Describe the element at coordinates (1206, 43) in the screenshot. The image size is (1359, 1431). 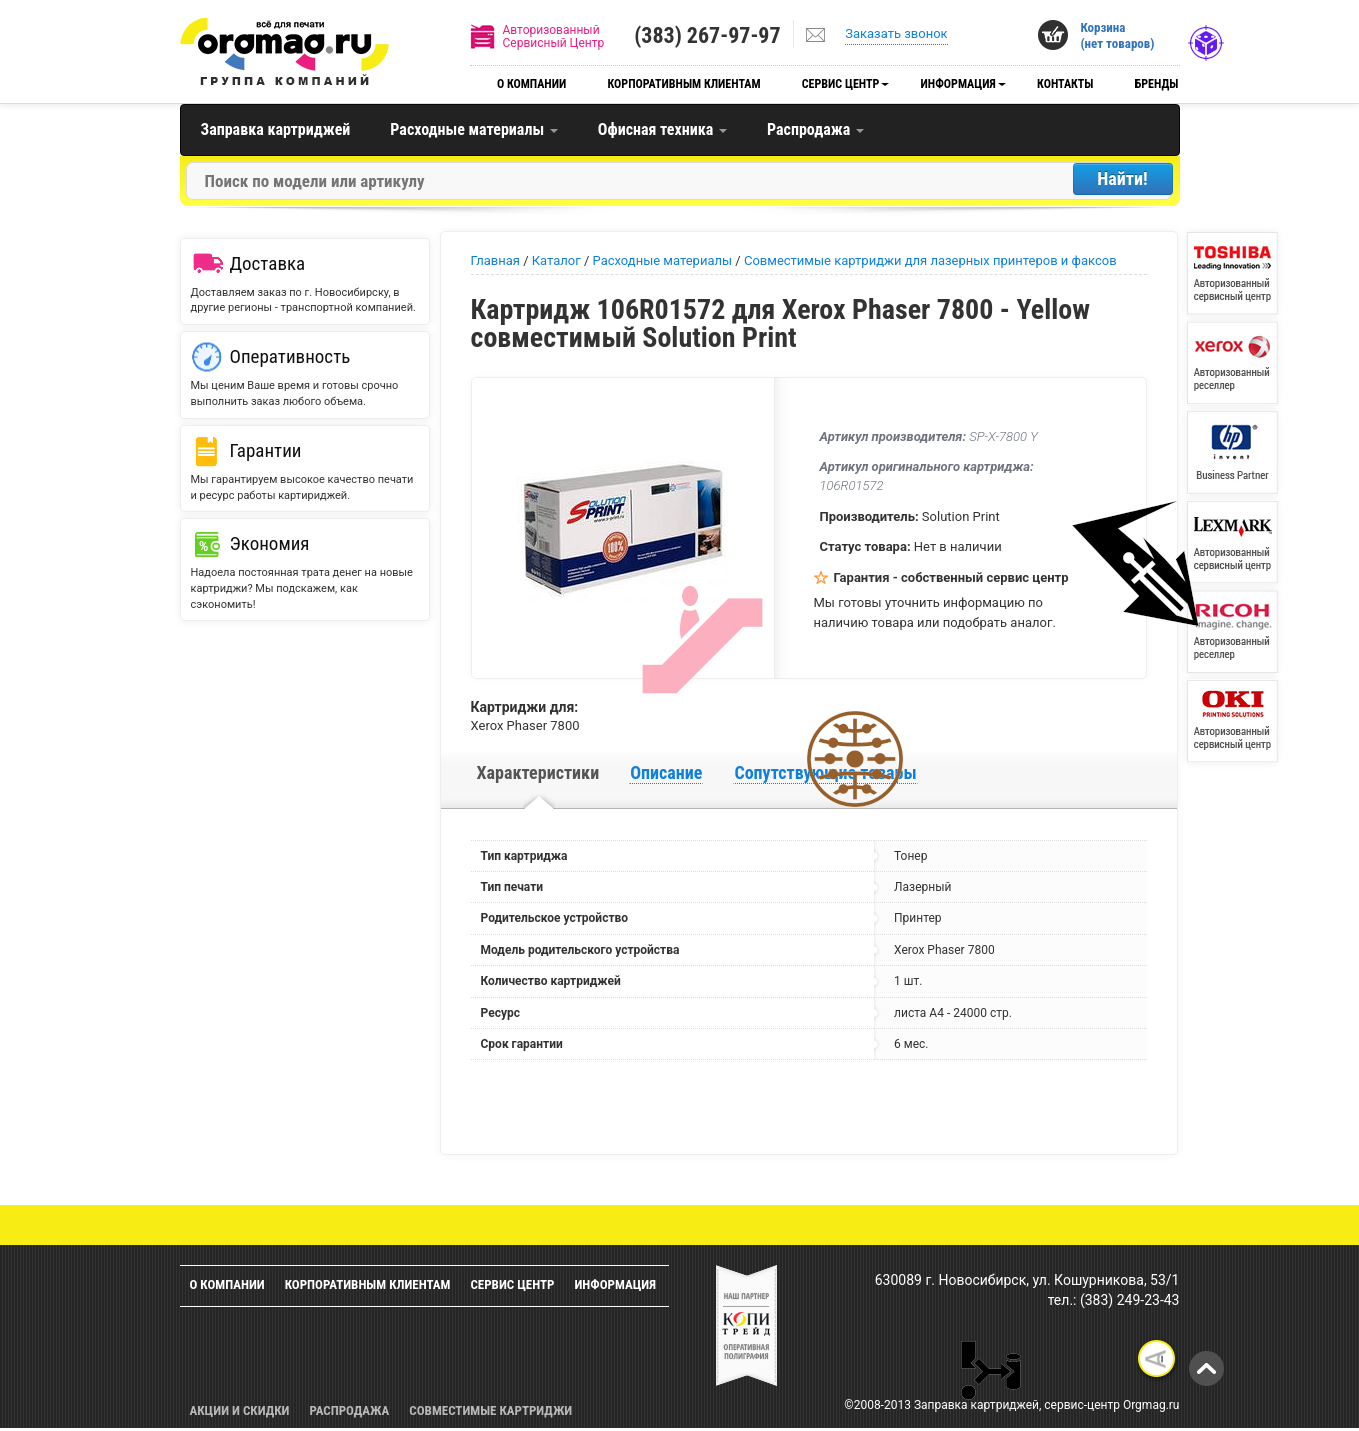
I see `target a random selection or dice roll` at that location.